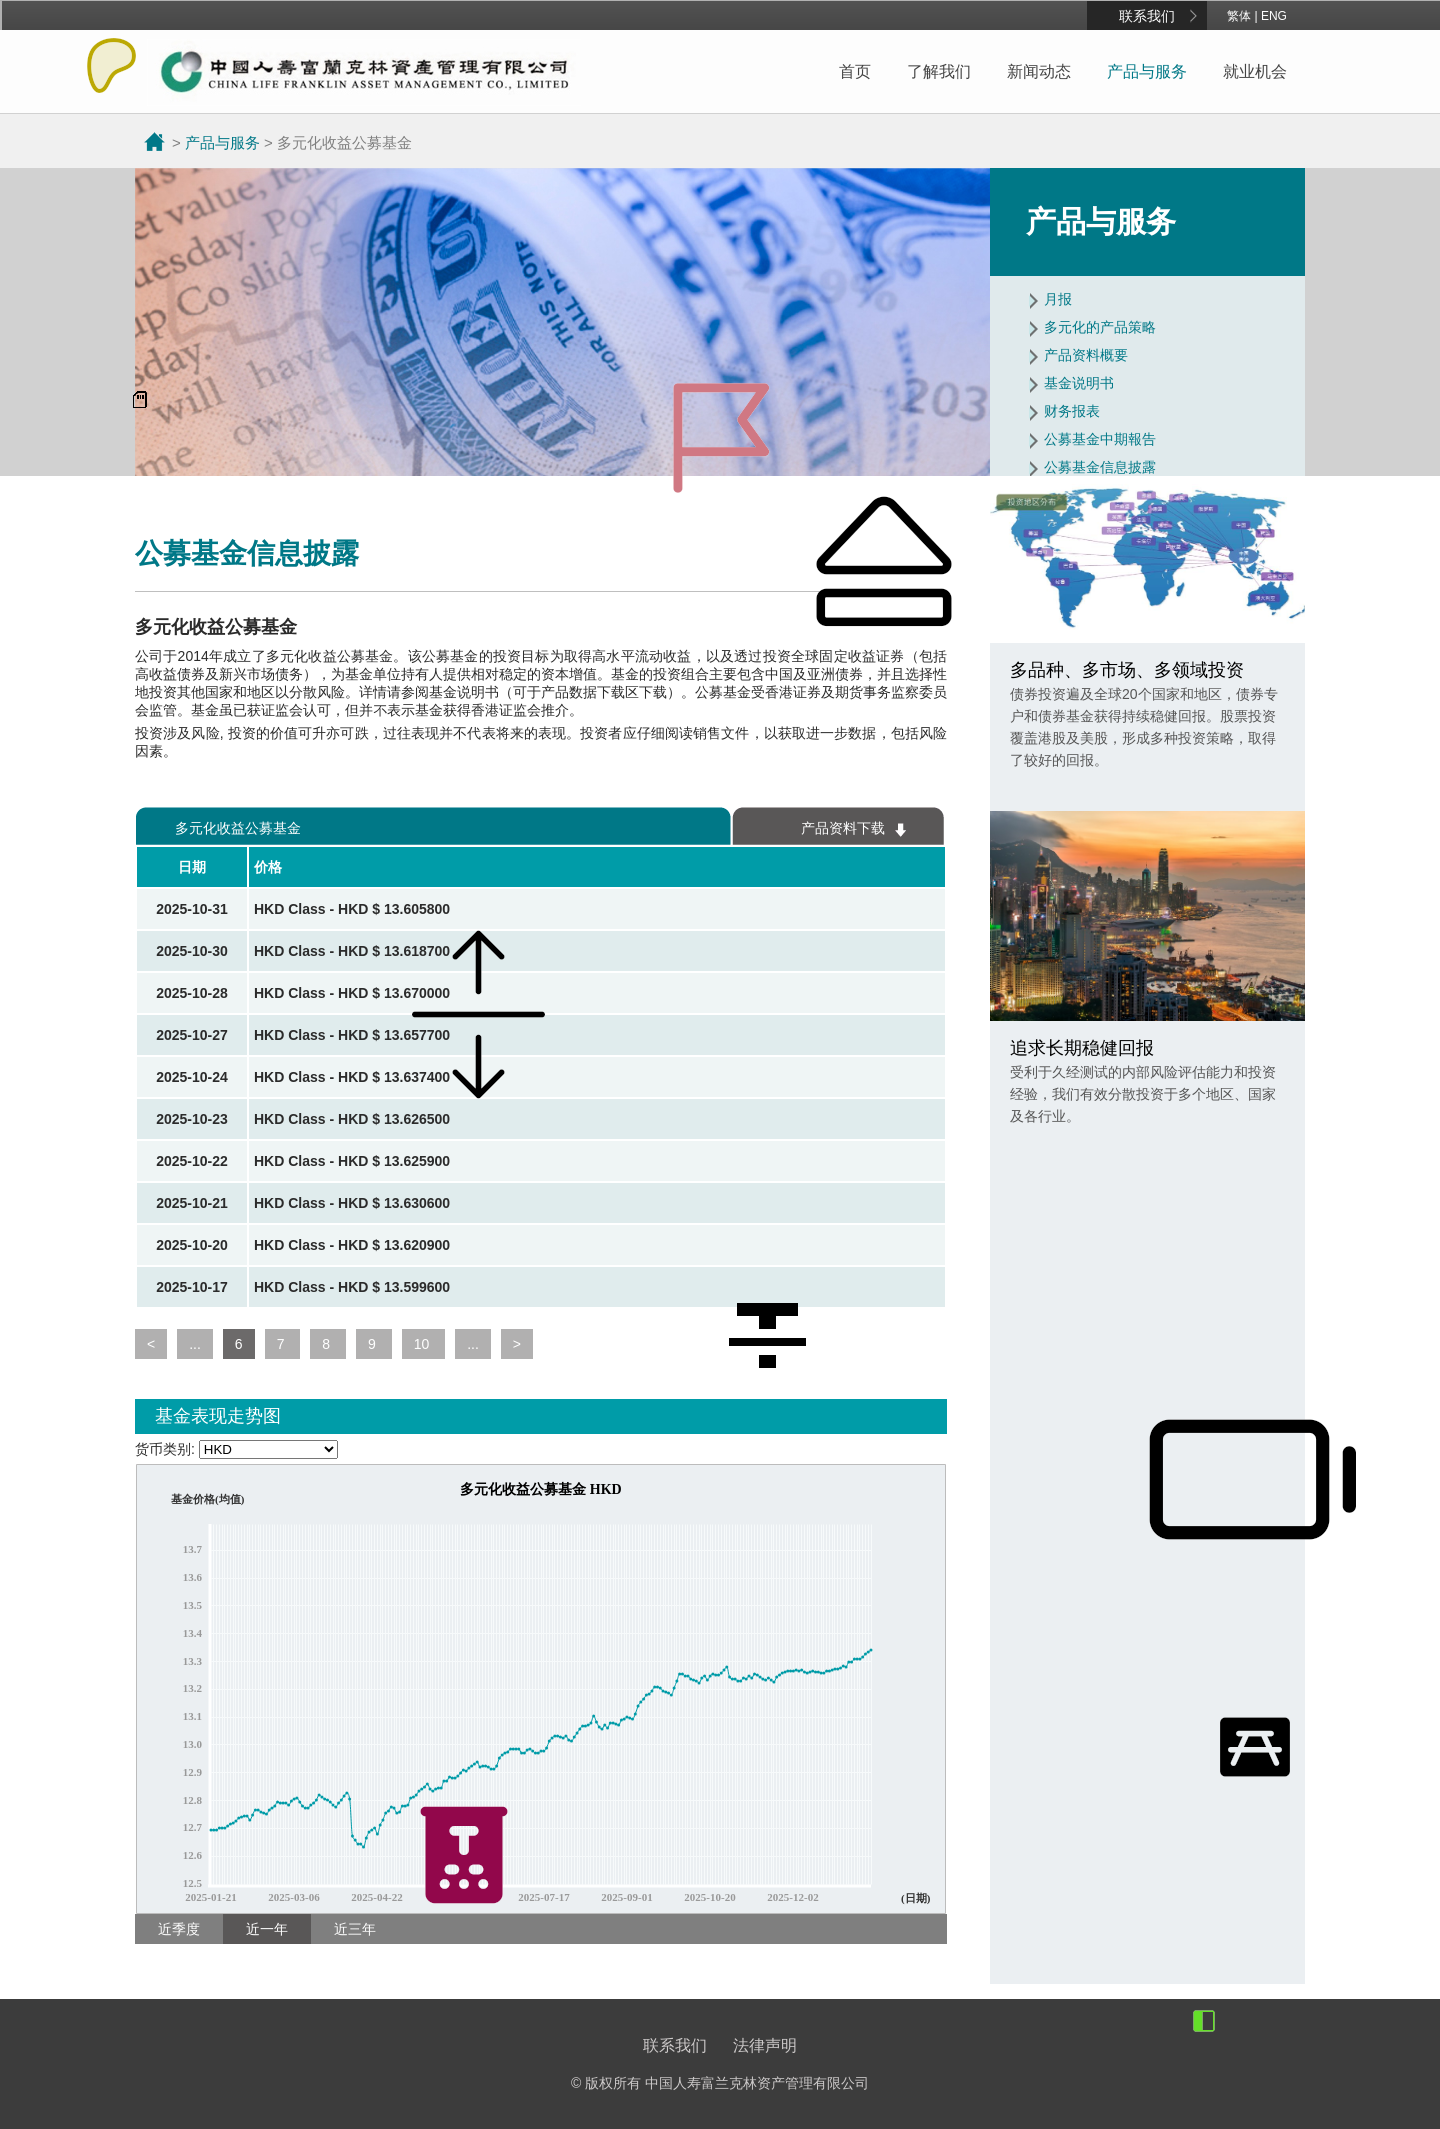  I want to click on expand content vertically, so click(478, 1014).